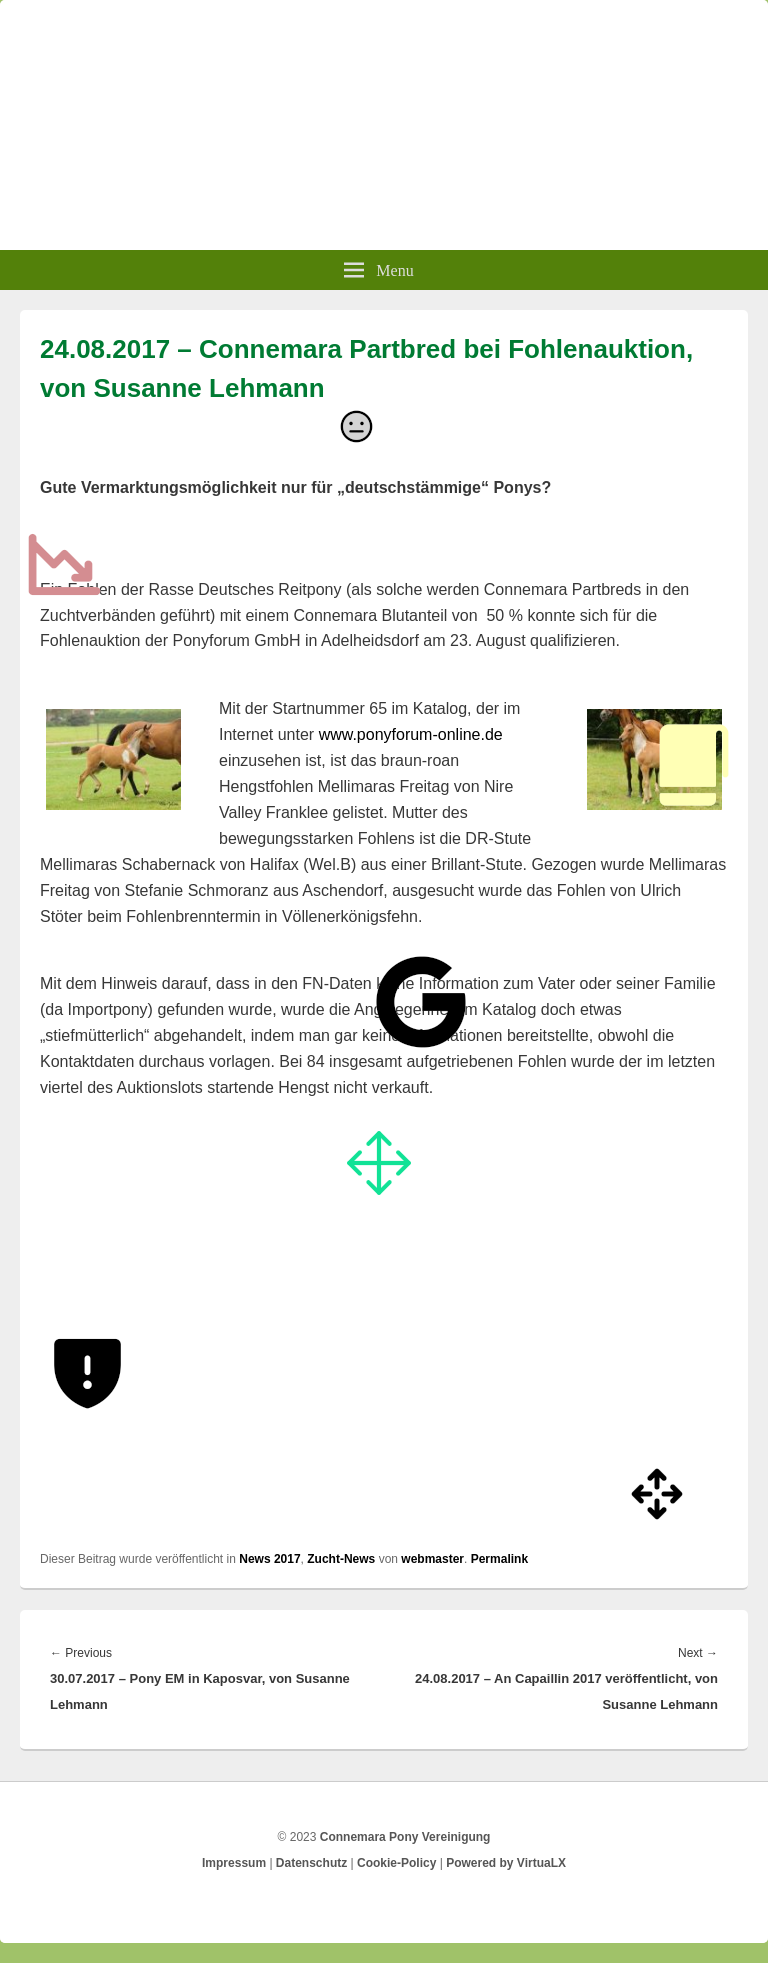  I want to click on indicates a security warning or potential threat, so click(87, 1369).